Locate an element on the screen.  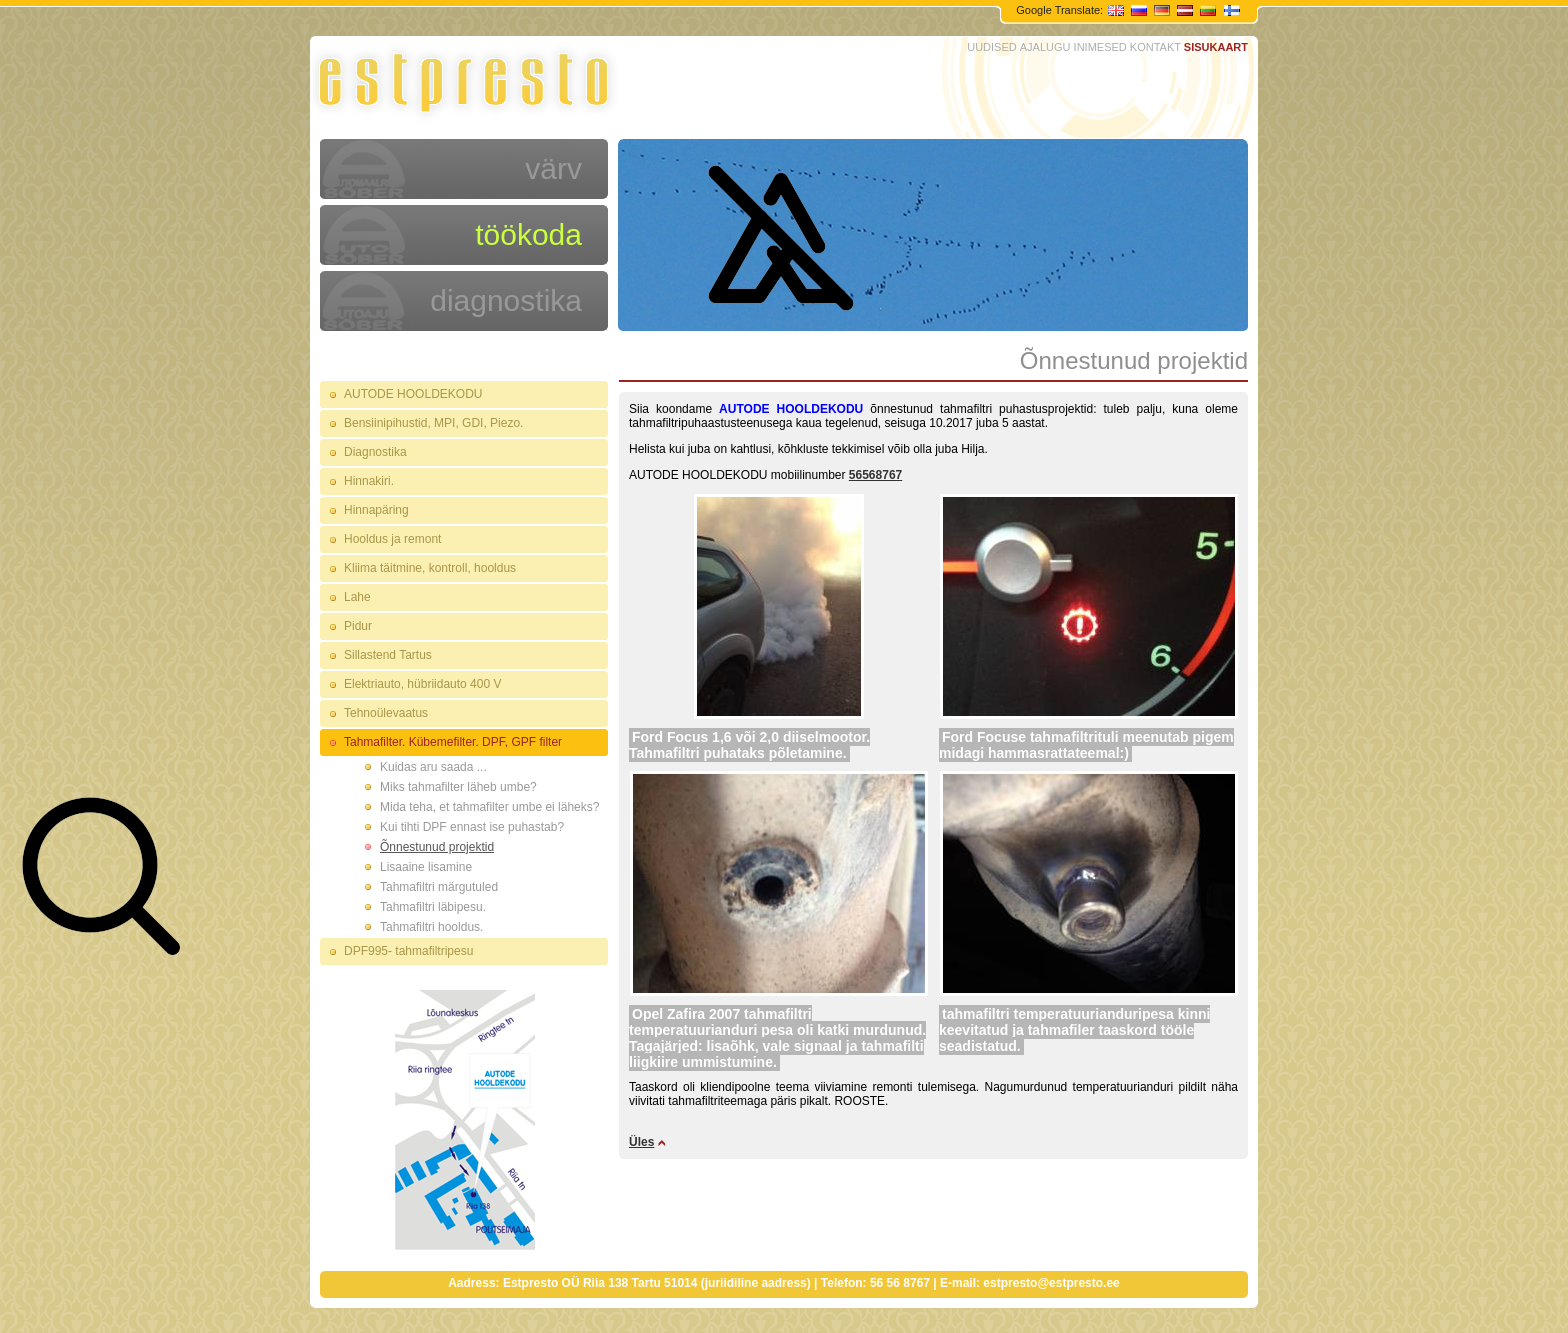
search for messages, users, or content is located at coordinates (105, 880).